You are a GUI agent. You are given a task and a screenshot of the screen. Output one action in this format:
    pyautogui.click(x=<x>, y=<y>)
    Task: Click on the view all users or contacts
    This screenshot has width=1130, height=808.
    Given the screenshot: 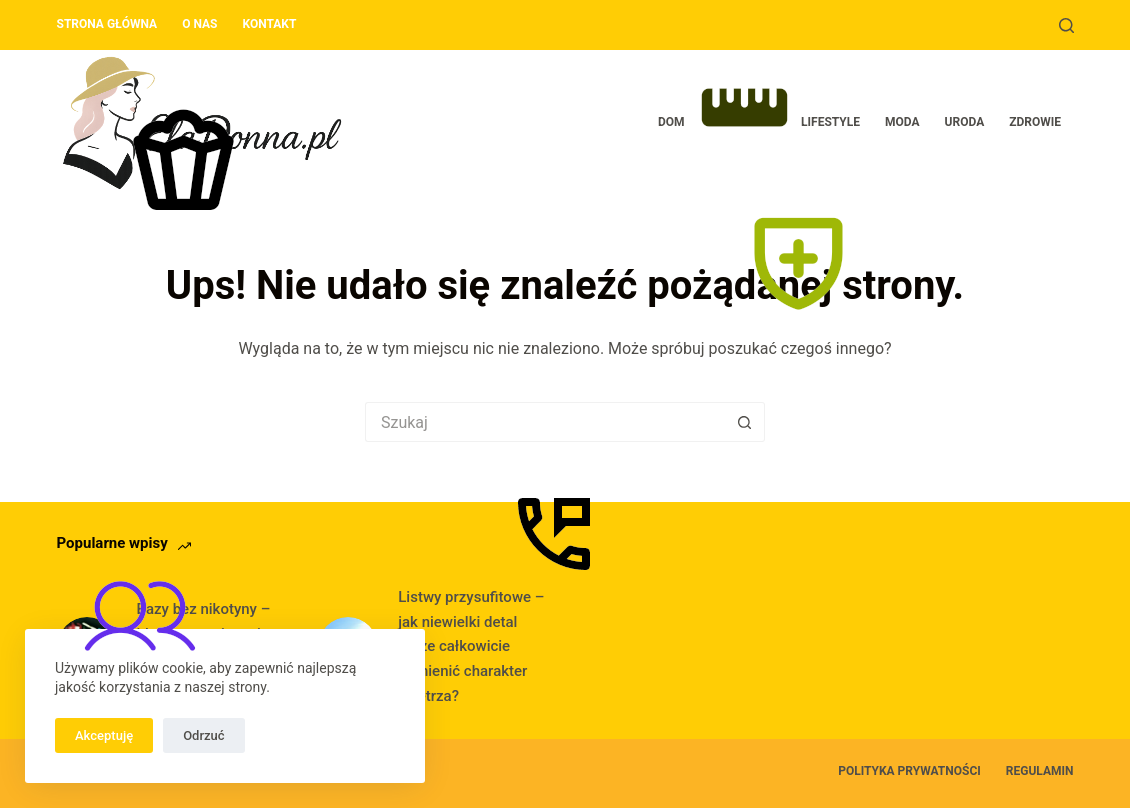 What is the action you would take?
    pyautogui.click(x=140, y=616)
    